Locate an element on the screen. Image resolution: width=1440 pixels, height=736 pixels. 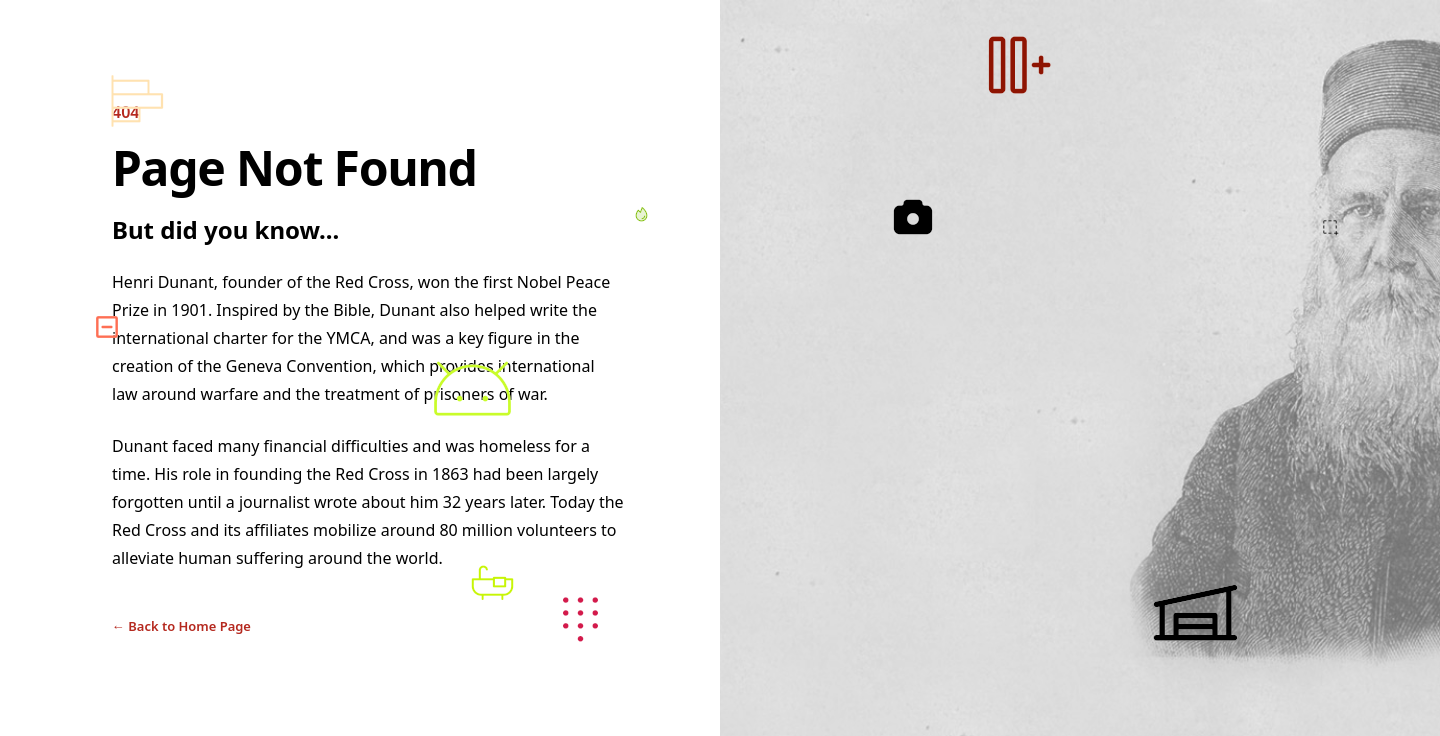
take a photo is located at coordinates (913, 217).